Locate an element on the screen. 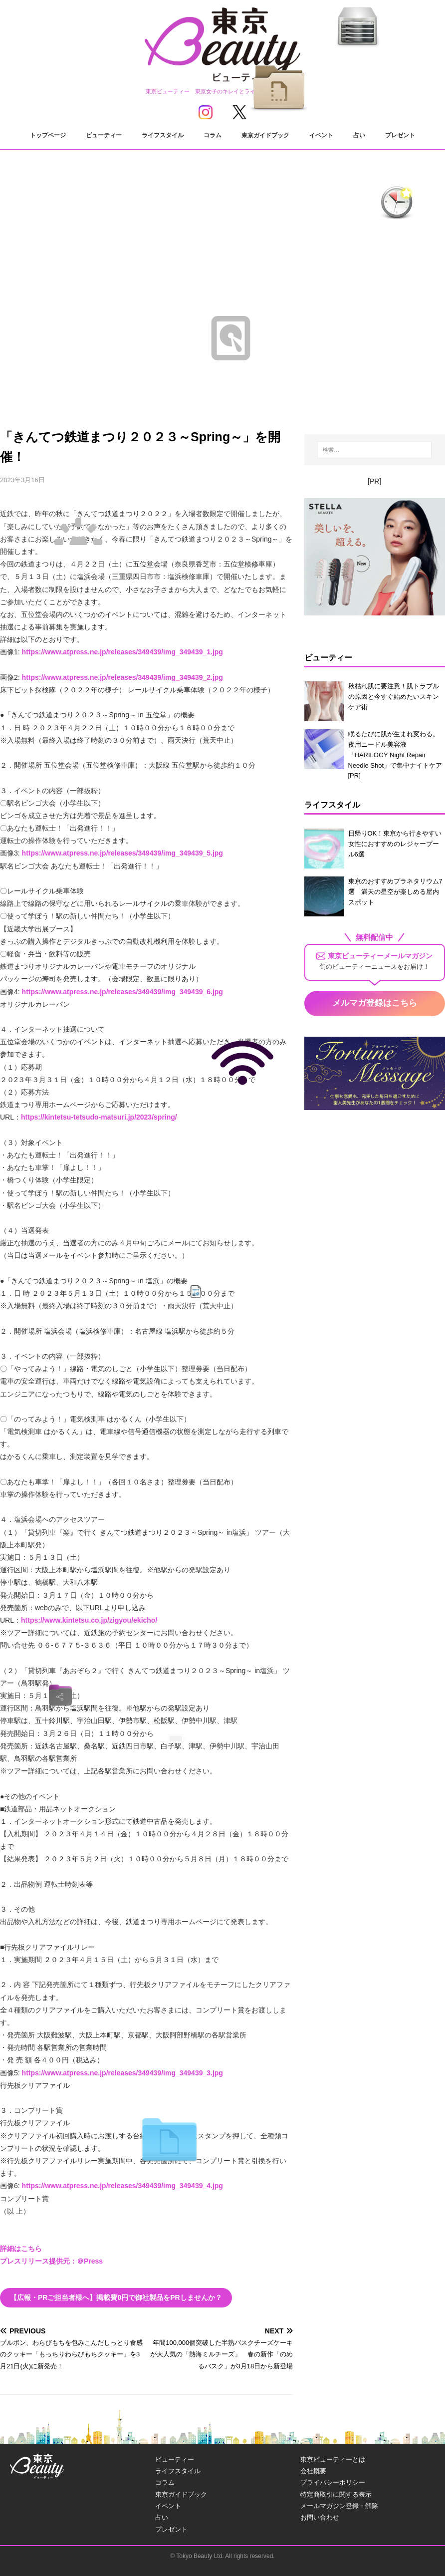 This screenshot has width=445, height=2576. access your templates folder is located at coordinates (279, 90).